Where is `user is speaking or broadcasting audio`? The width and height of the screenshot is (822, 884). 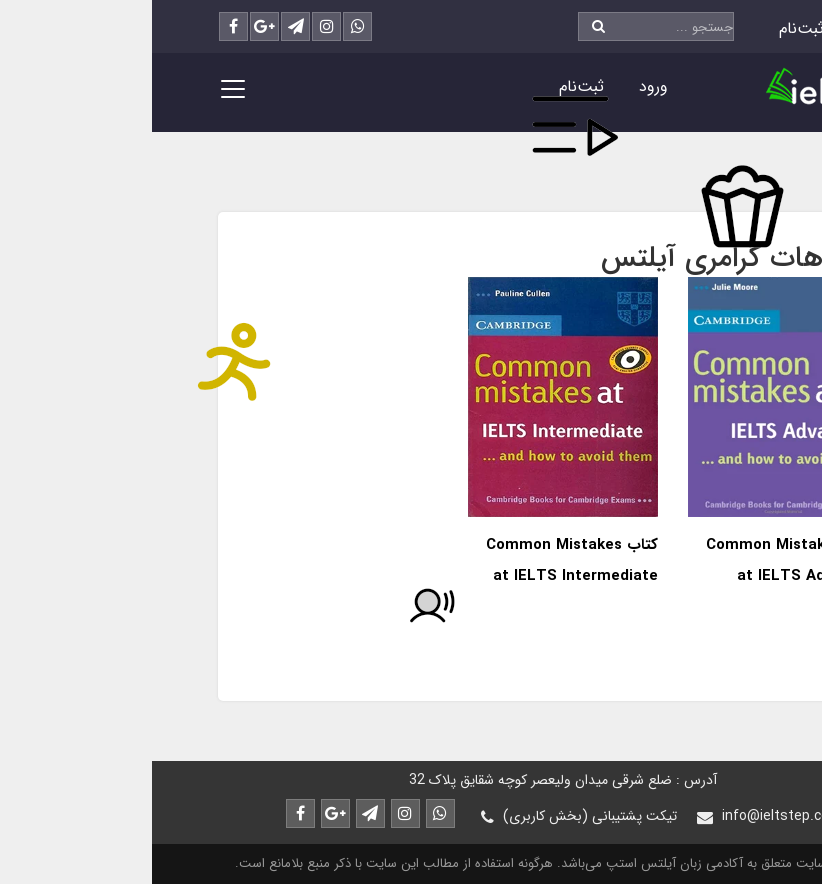 user is speaking or broadcasting audio is located at coordinates (431, 605).